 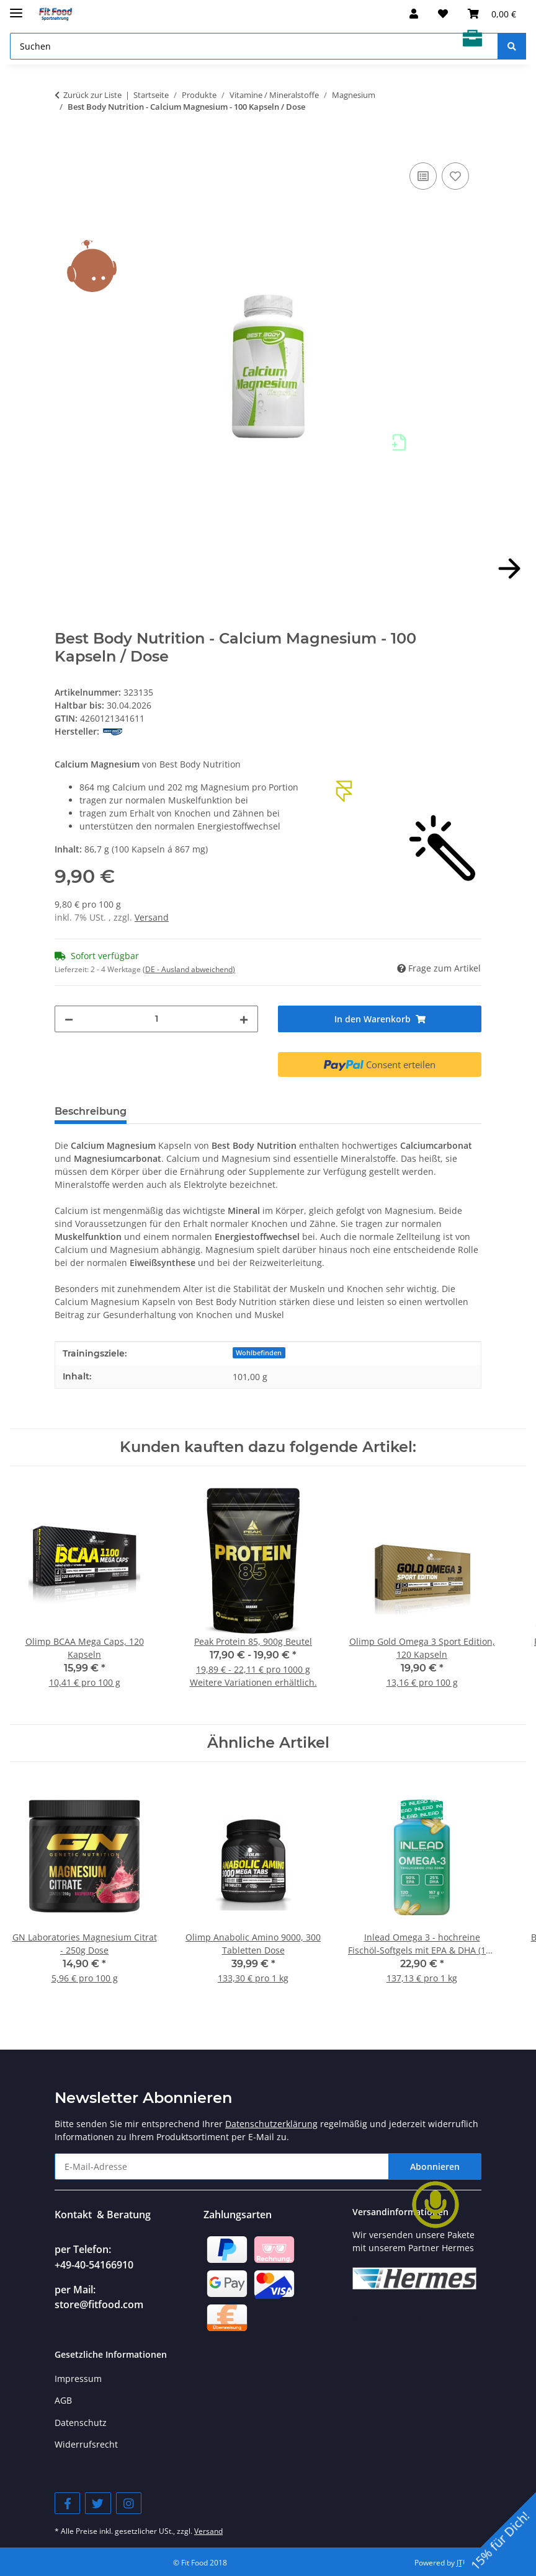 What do you see at coordinates (92, 266) in the screenshot?
I see `ionitron mascot logo for ionic framework` at bounding box center [92, 266].